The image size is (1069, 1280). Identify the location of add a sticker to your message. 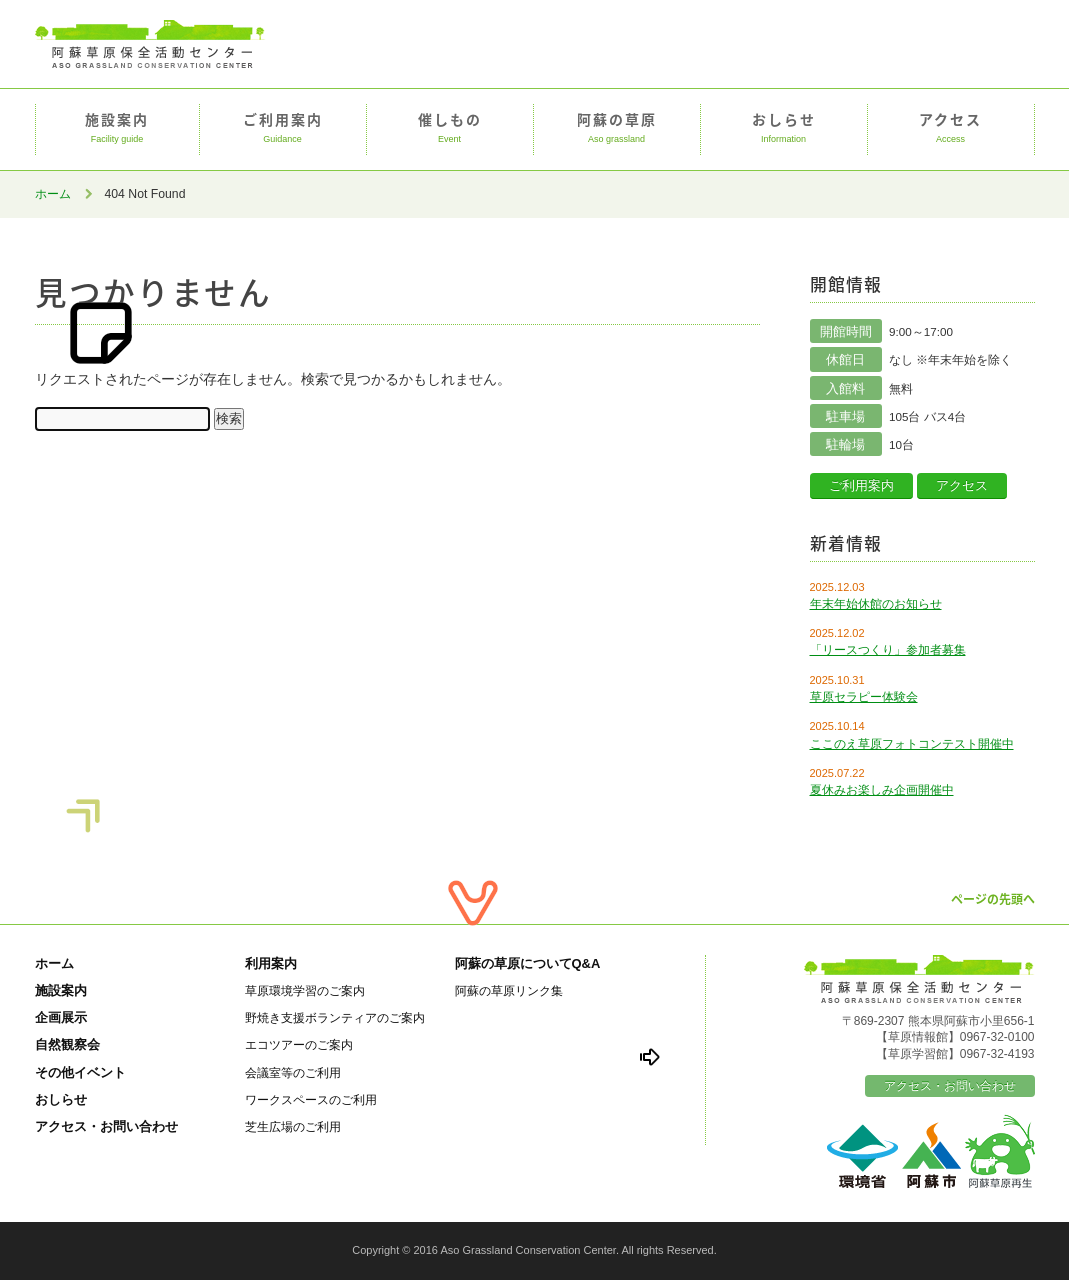
(101, 333).